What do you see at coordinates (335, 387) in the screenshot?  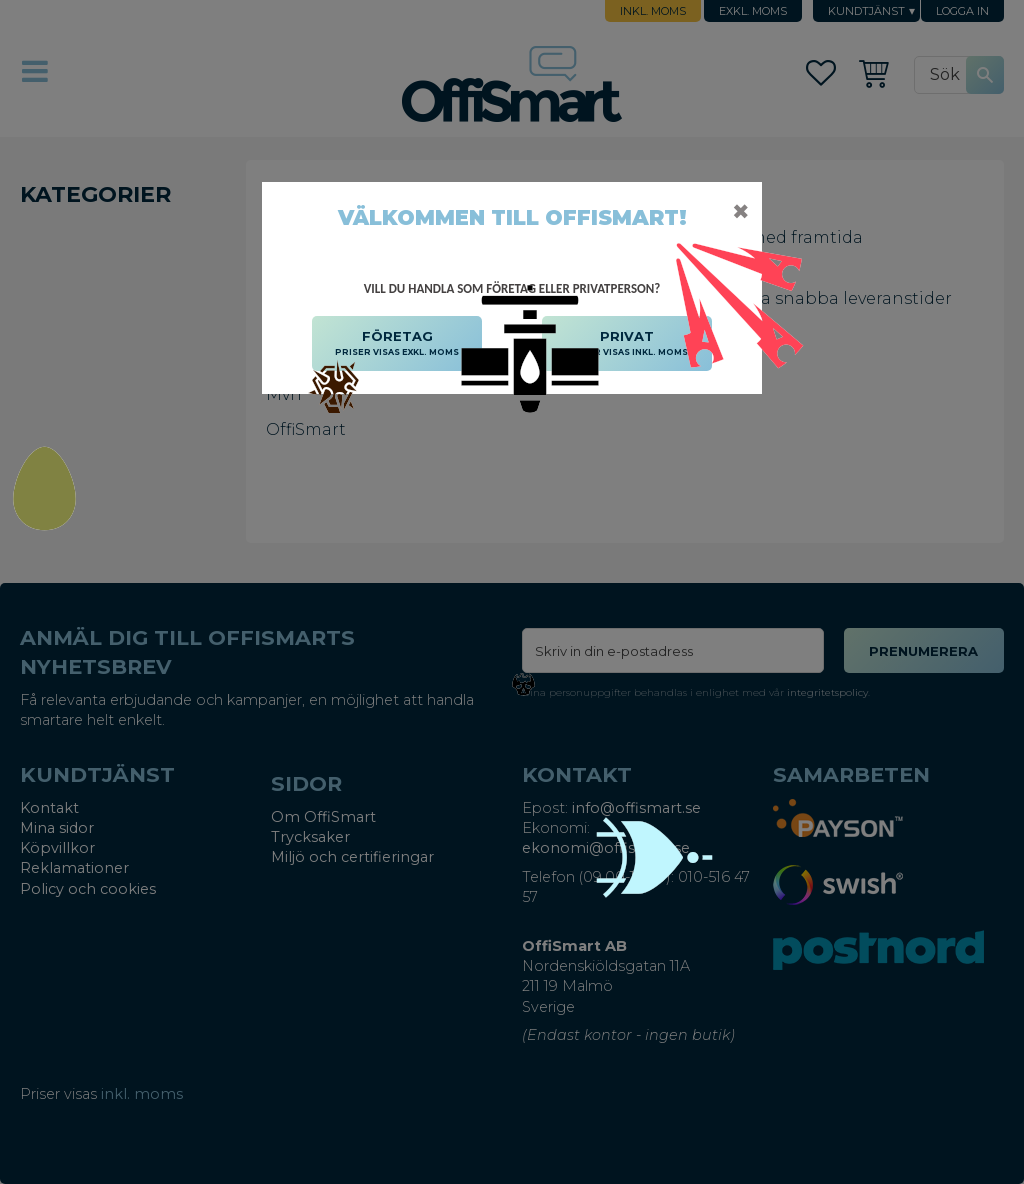 I see `activate defensive ability or shield spell` at bounding box center [335, 387].